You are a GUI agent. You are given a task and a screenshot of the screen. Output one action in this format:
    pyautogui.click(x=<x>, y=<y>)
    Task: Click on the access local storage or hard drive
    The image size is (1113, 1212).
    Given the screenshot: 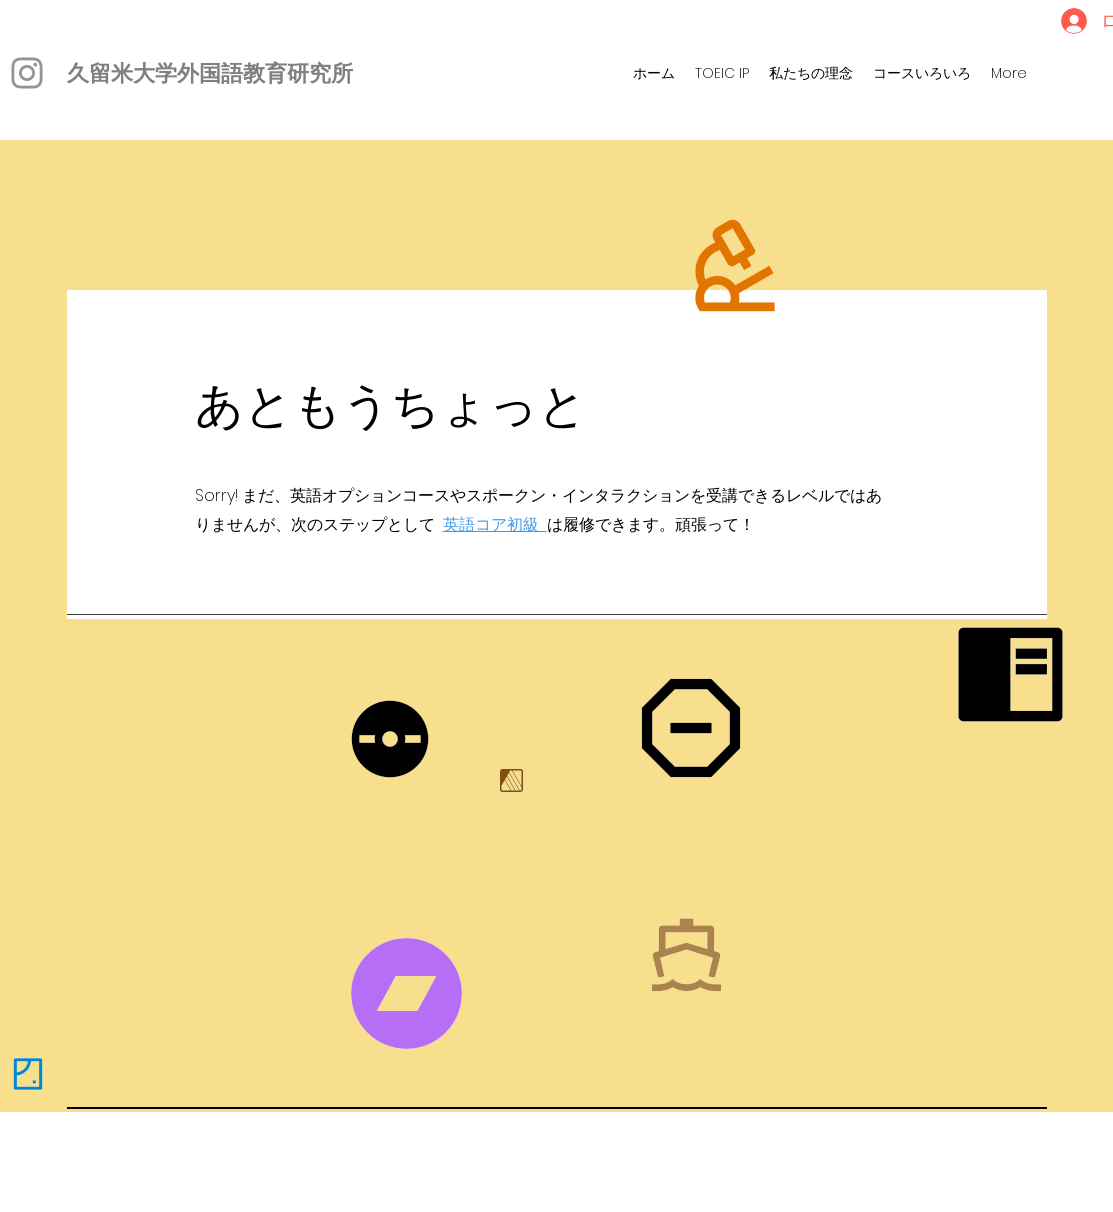 What is the action you would take?
    pyautogui.click(x=28, y=1074)
    